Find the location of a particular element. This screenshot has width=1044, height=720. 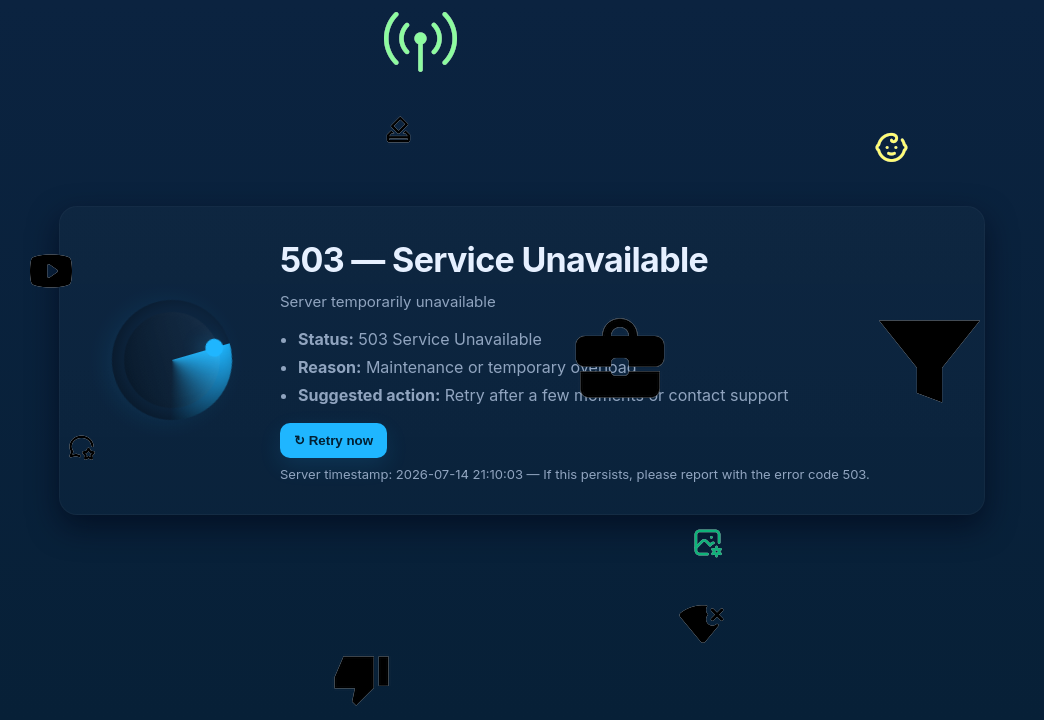

cast your vote or submit a ballot is located at coordinates (398, 129).